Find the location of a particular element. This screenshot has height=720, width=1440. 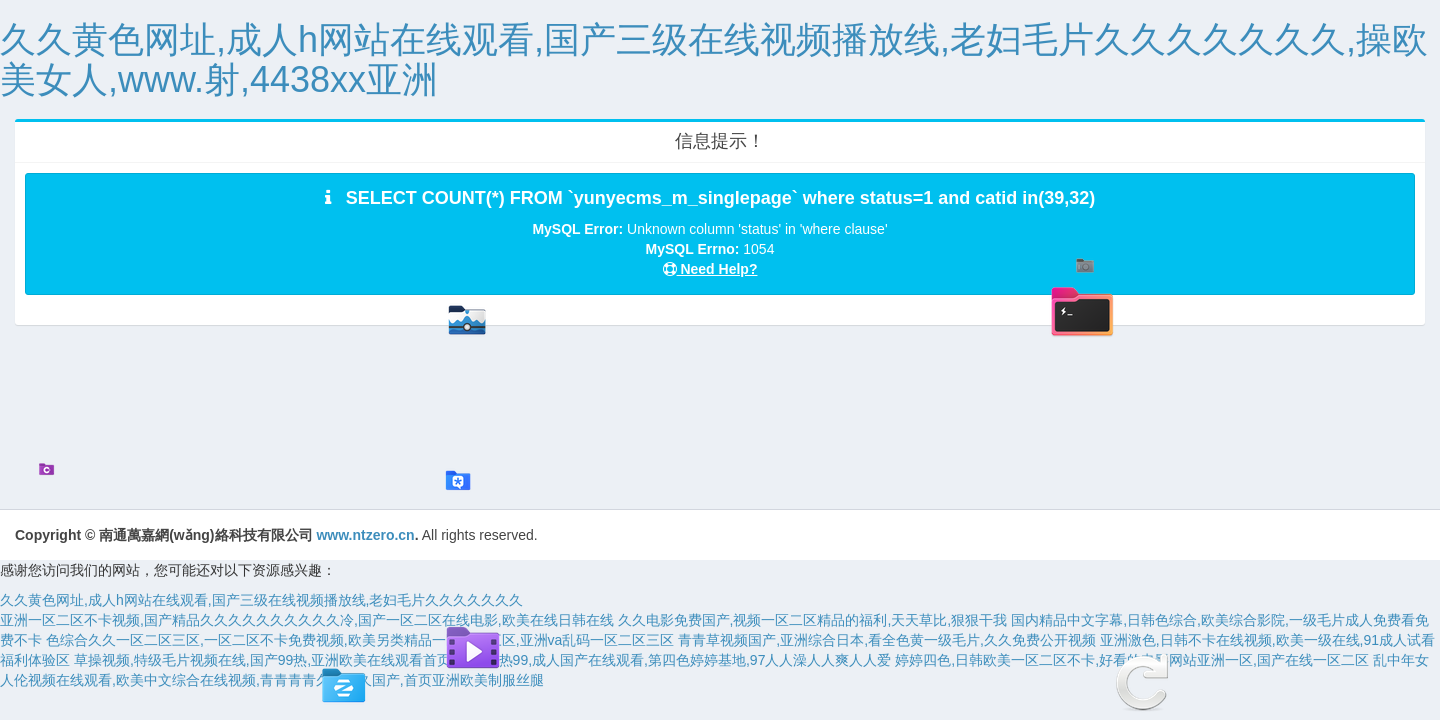

open your videos folder is located at coordinates (473, 649).